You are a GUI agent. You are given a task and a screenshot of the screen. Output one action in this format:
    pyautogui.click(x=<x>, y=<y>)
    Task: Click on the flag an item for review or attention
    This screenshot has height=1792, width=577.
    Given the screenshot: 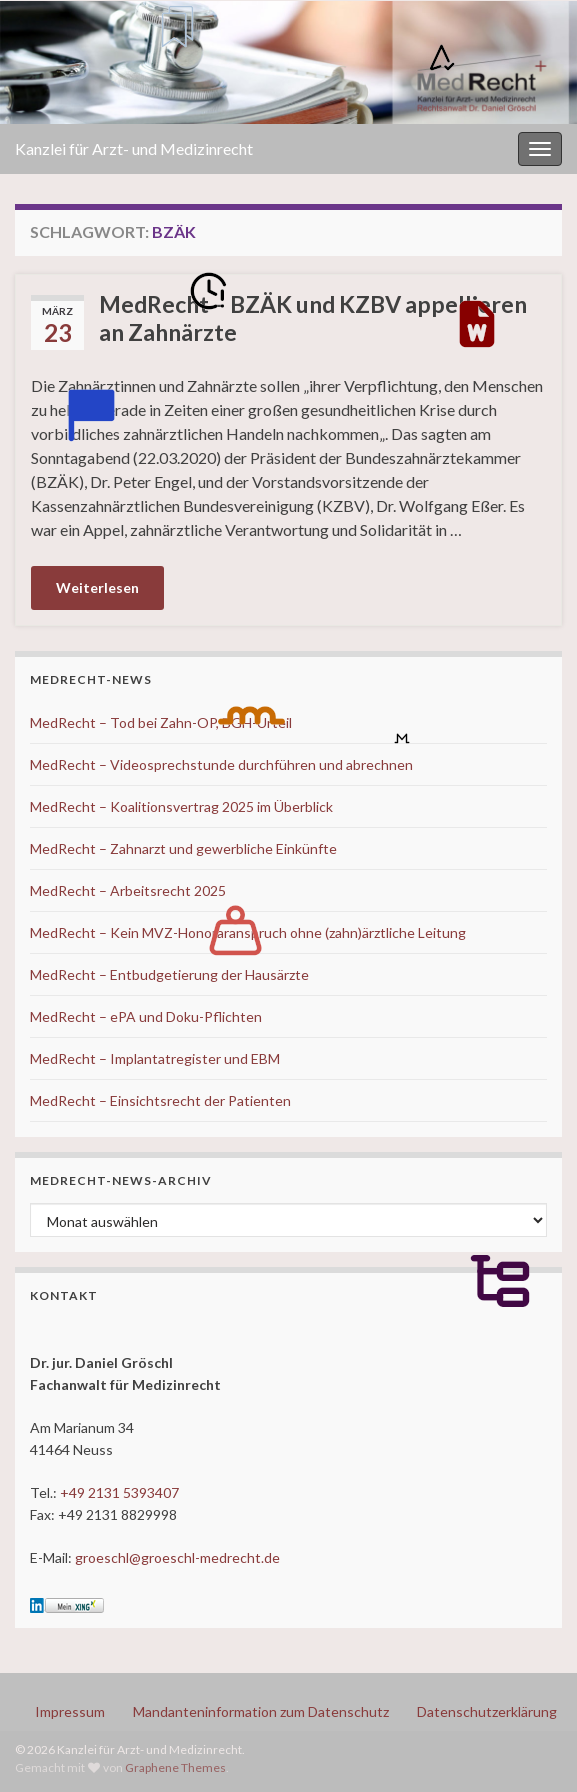 What is the action you would take?
    pyautogui.click(x=91, y=412)
    